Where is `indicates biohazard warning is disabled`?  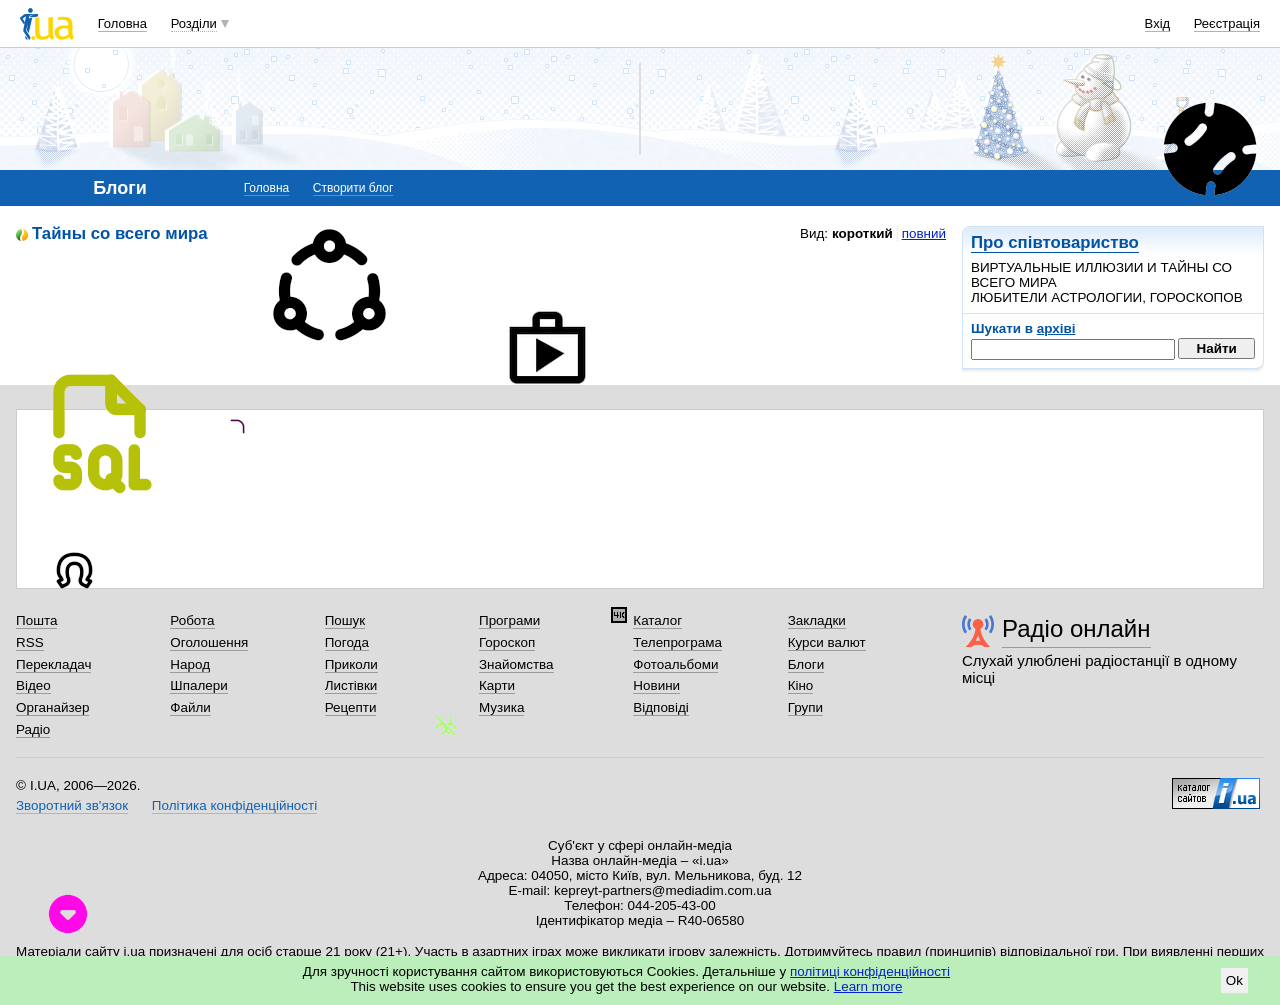
indicates biohazard warning is disabled is located at coordinates (446, 726).